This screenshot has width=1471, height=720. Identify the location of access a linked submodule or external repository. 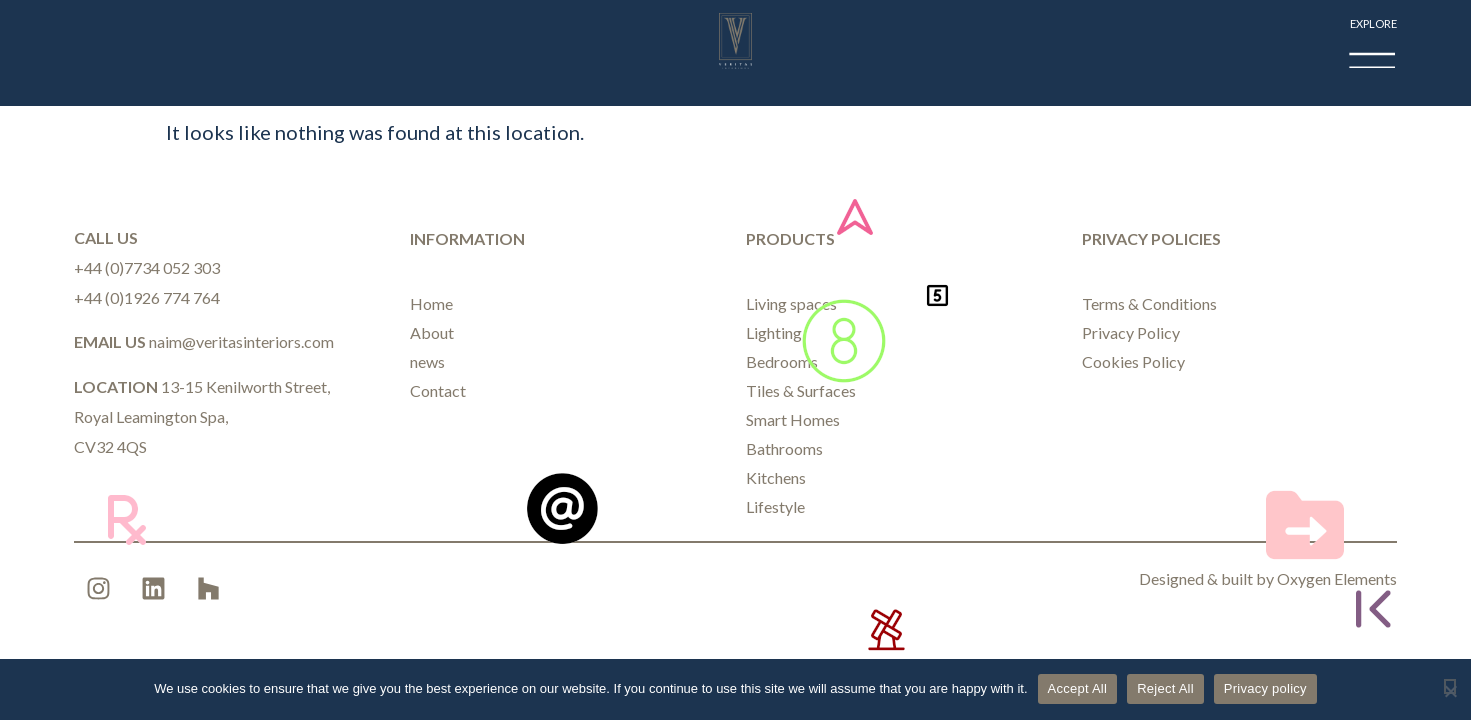
(1305, 525).